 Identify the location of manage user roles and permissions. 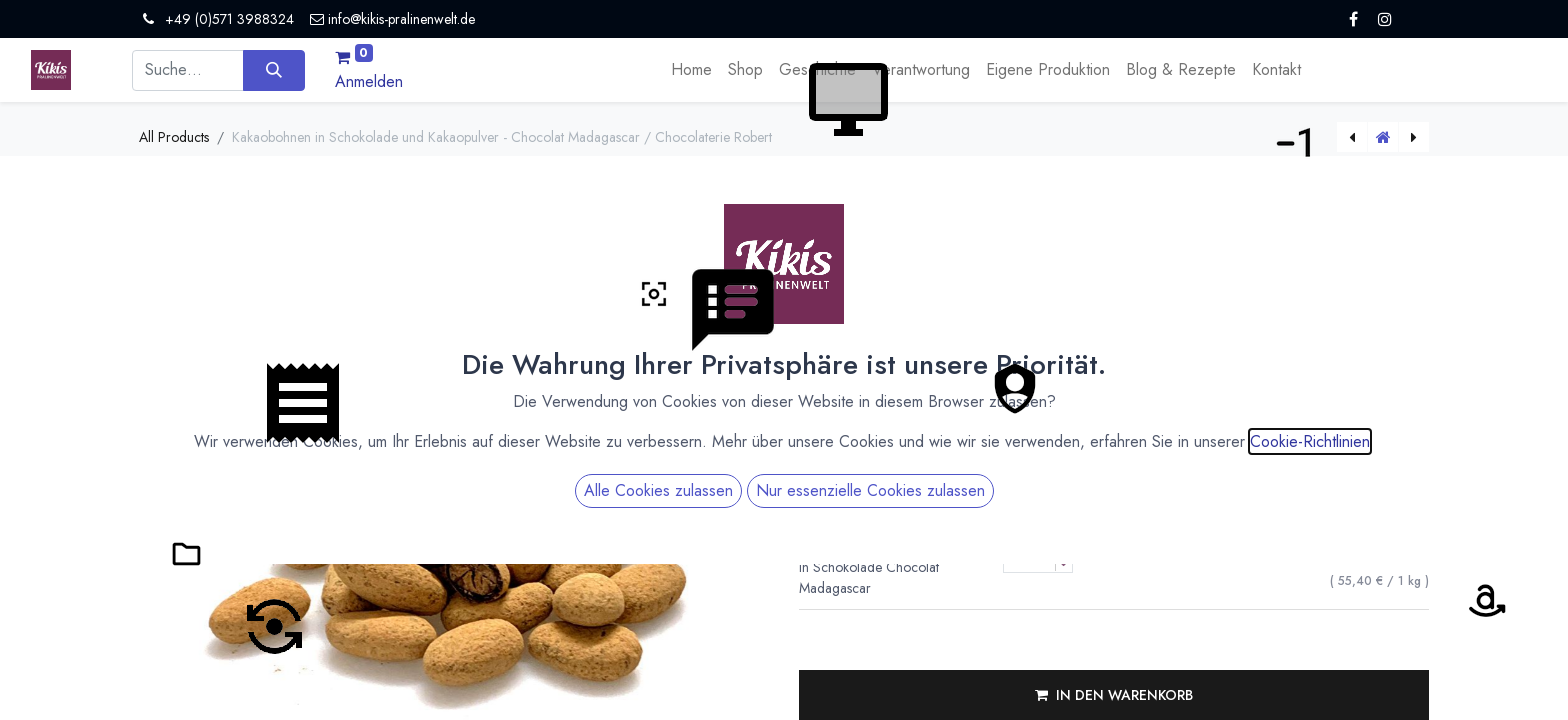
(1015, 389).